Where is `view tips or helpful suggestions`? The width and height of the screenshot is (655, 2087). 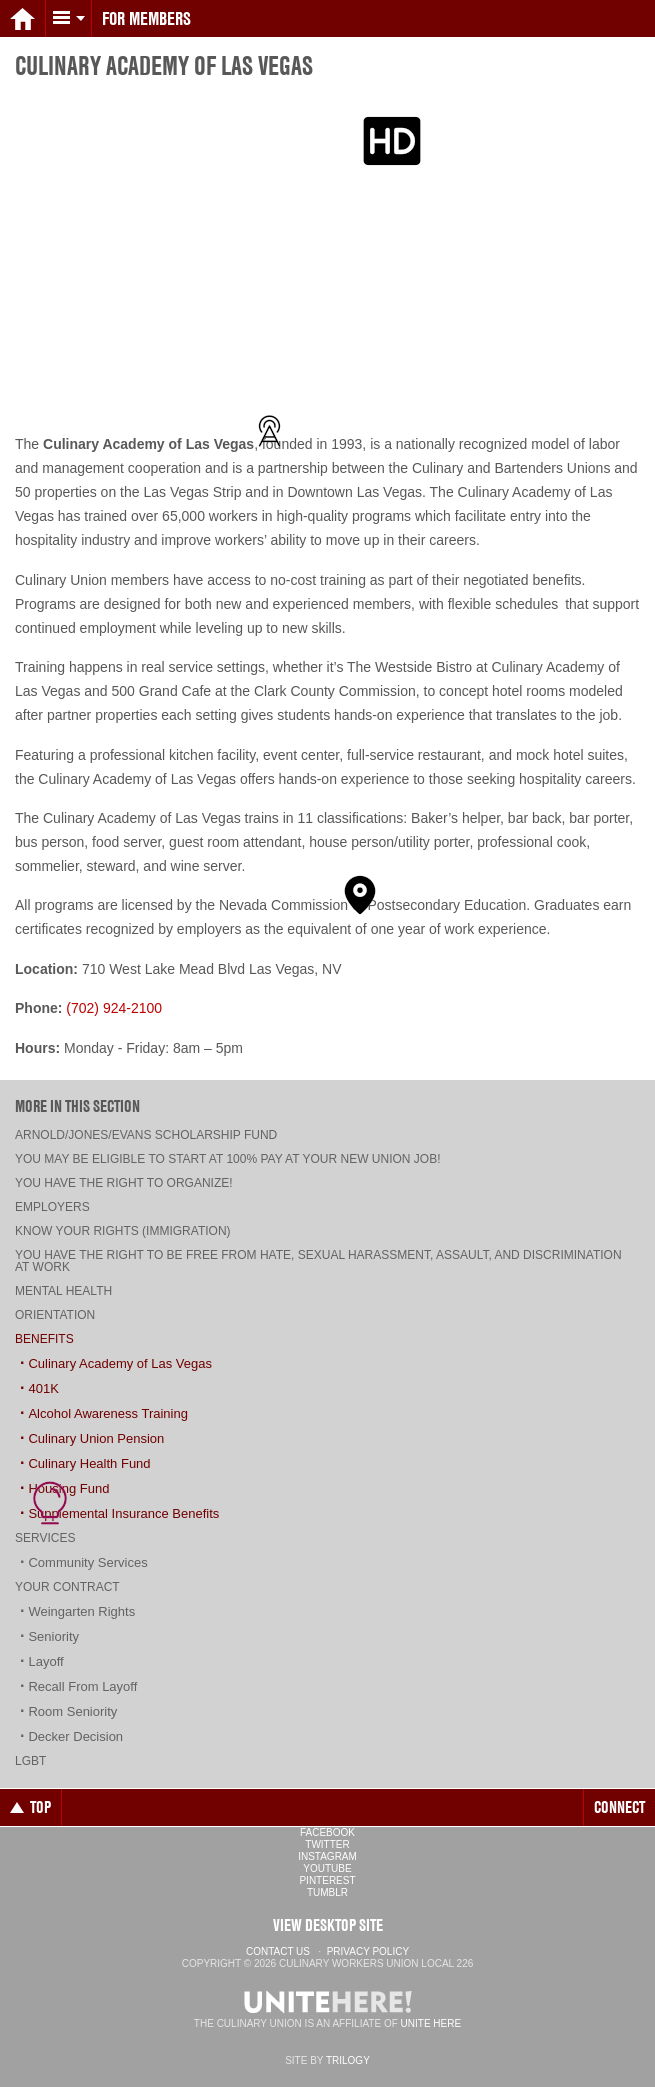
view tips or helpful suggestions is located at coordinates (50, 1503).